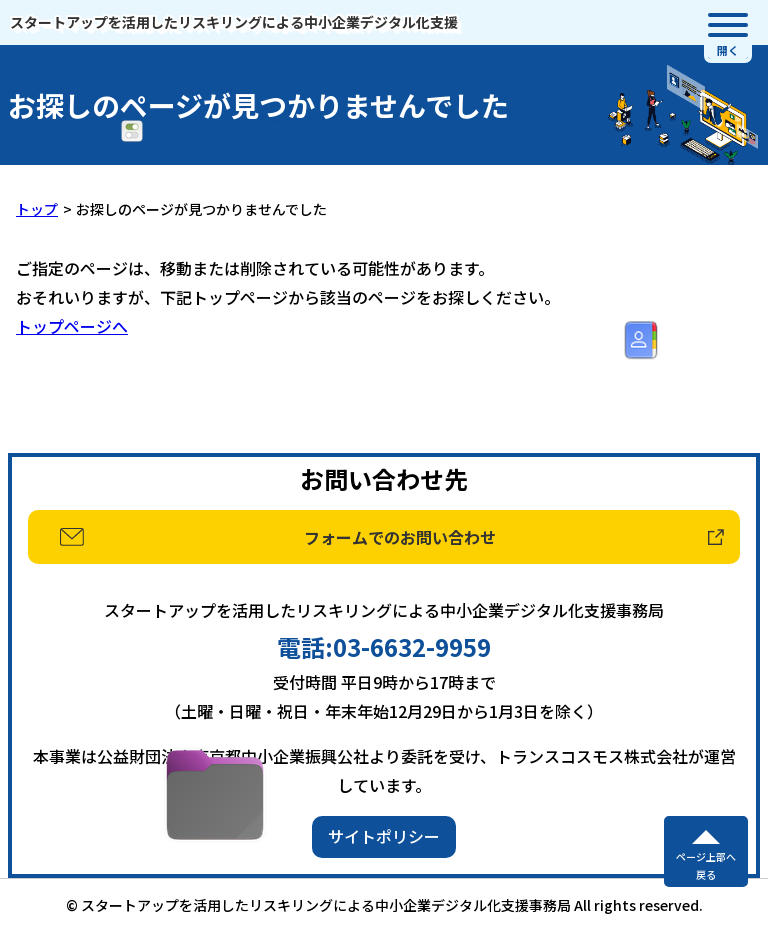  I want to click on open the contacts app, so click(641, 340).